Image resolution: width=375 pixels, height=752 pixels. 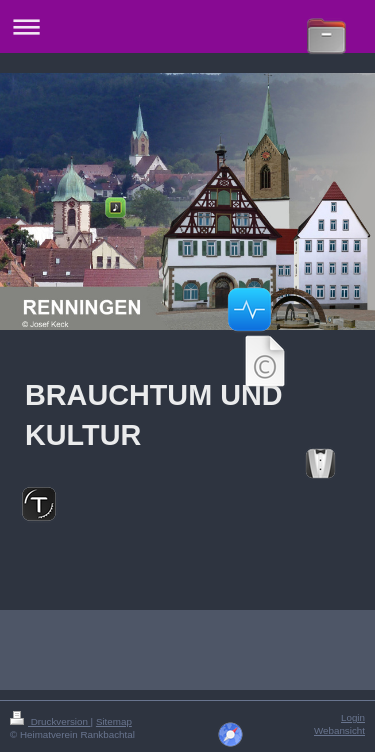 I want to click on open wxcas network statistics monitor, so click(x=249, y=309).